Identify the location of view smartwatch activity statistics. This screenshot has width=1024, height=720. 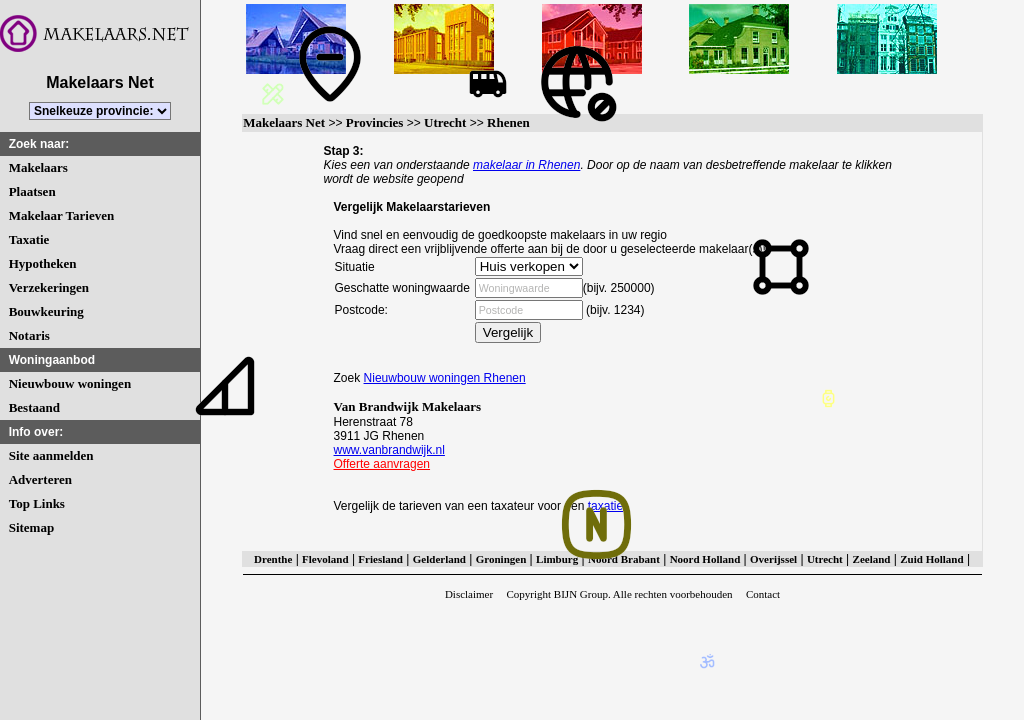
(828, 398).